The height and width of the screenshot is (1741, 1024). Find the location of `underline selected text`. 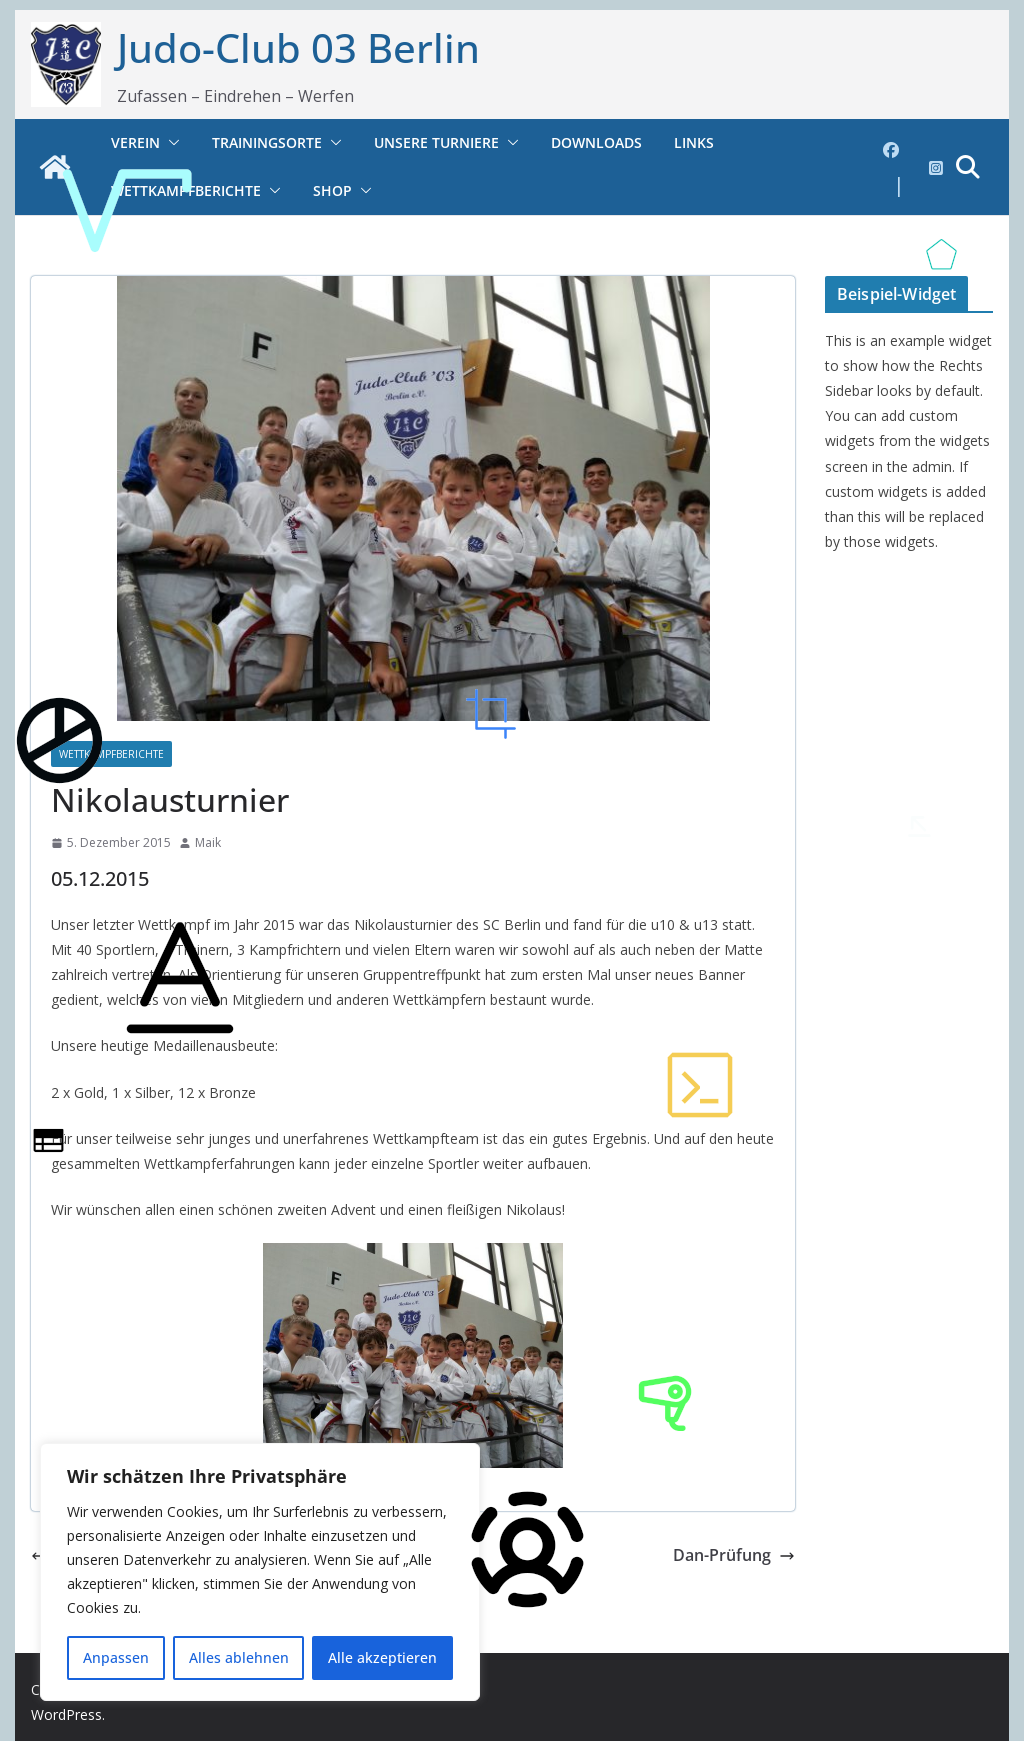

underline selected text is located at coordinates (180, 980).